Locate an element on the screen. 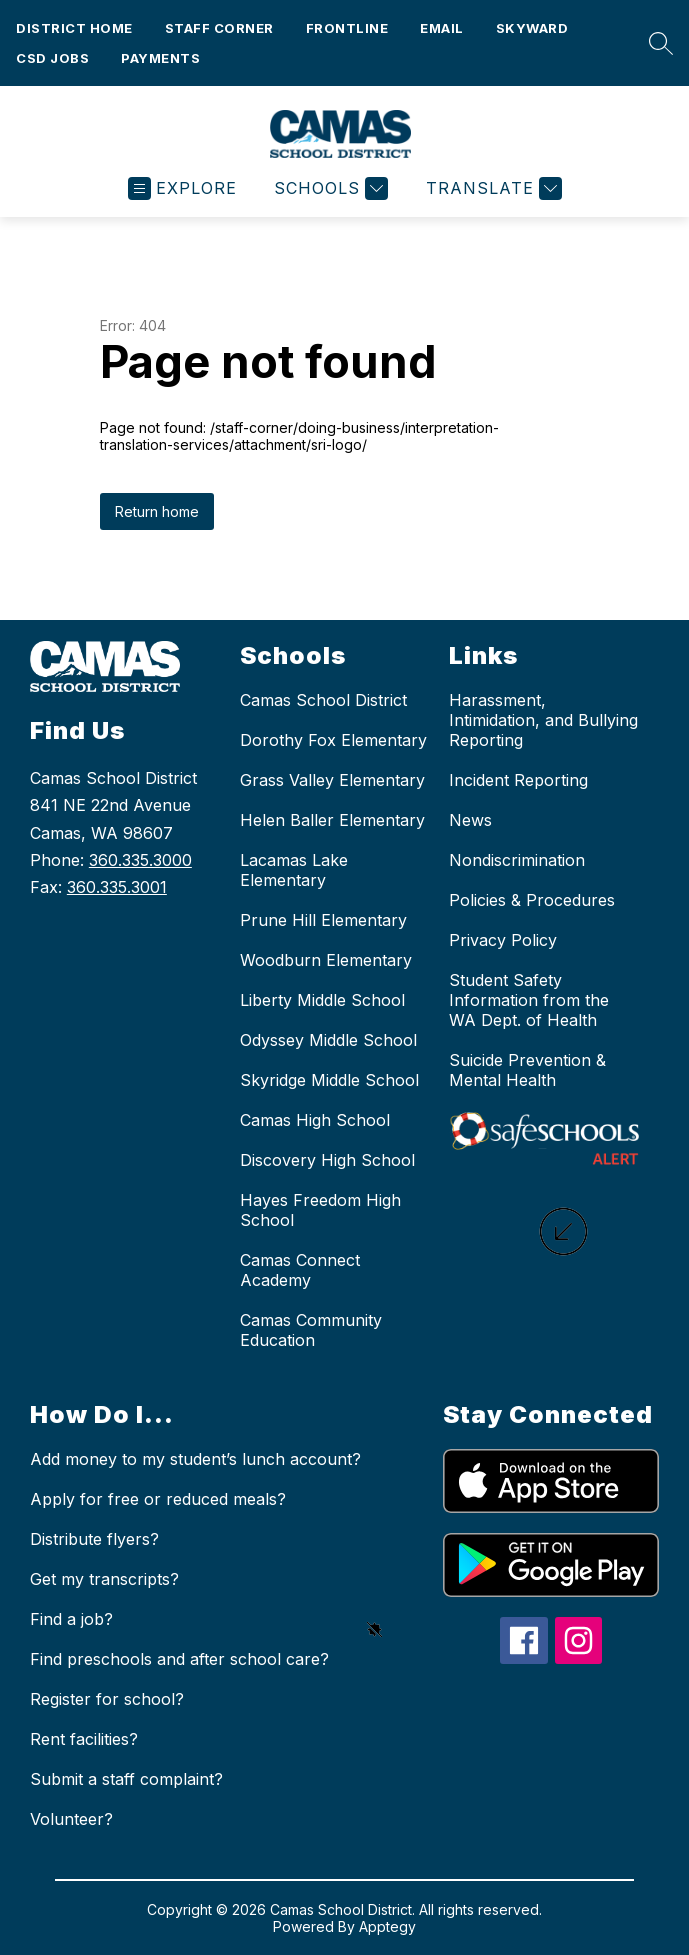 The image size is (689, 1955). navigate to previous or lower-left content is located at coordinates (563, 1231).